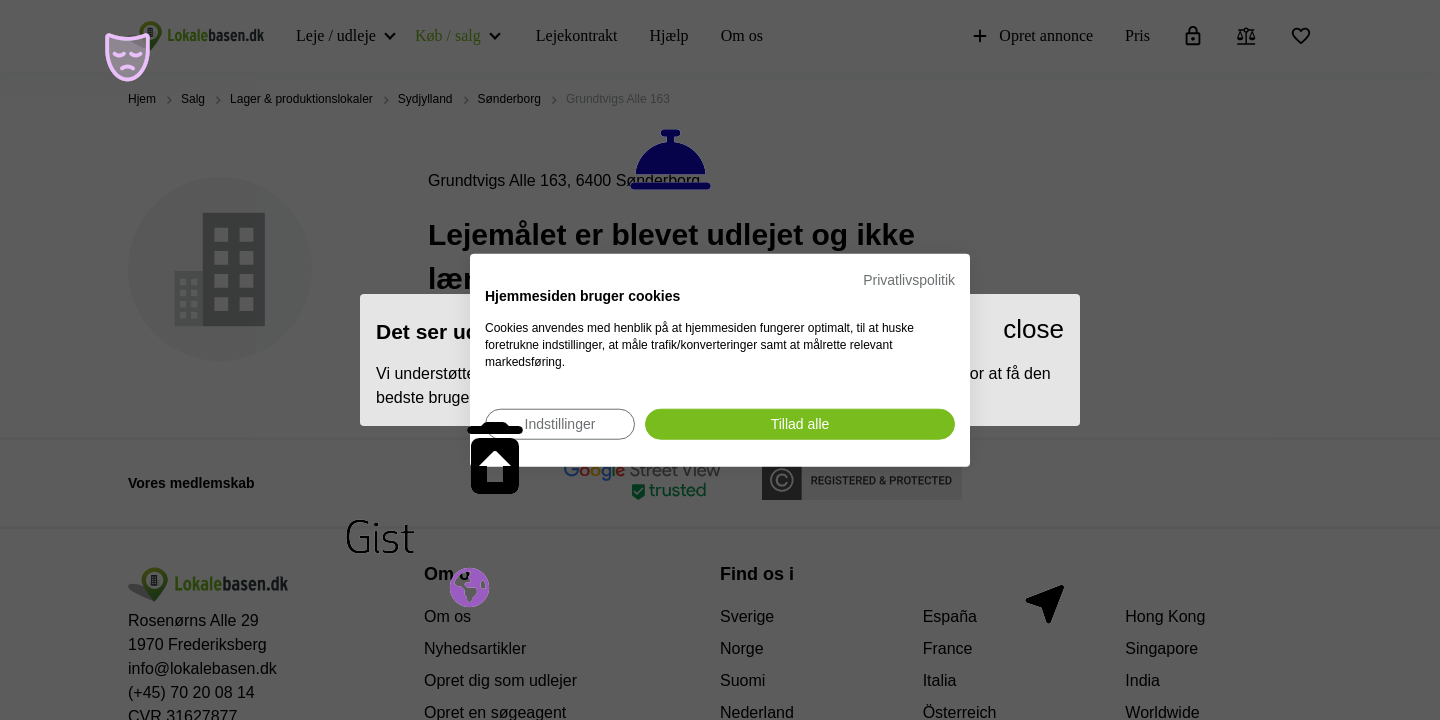 This screenshot has height=720, width=1440. I want to click on switch to global or worldwide settings, so click(469, 587).